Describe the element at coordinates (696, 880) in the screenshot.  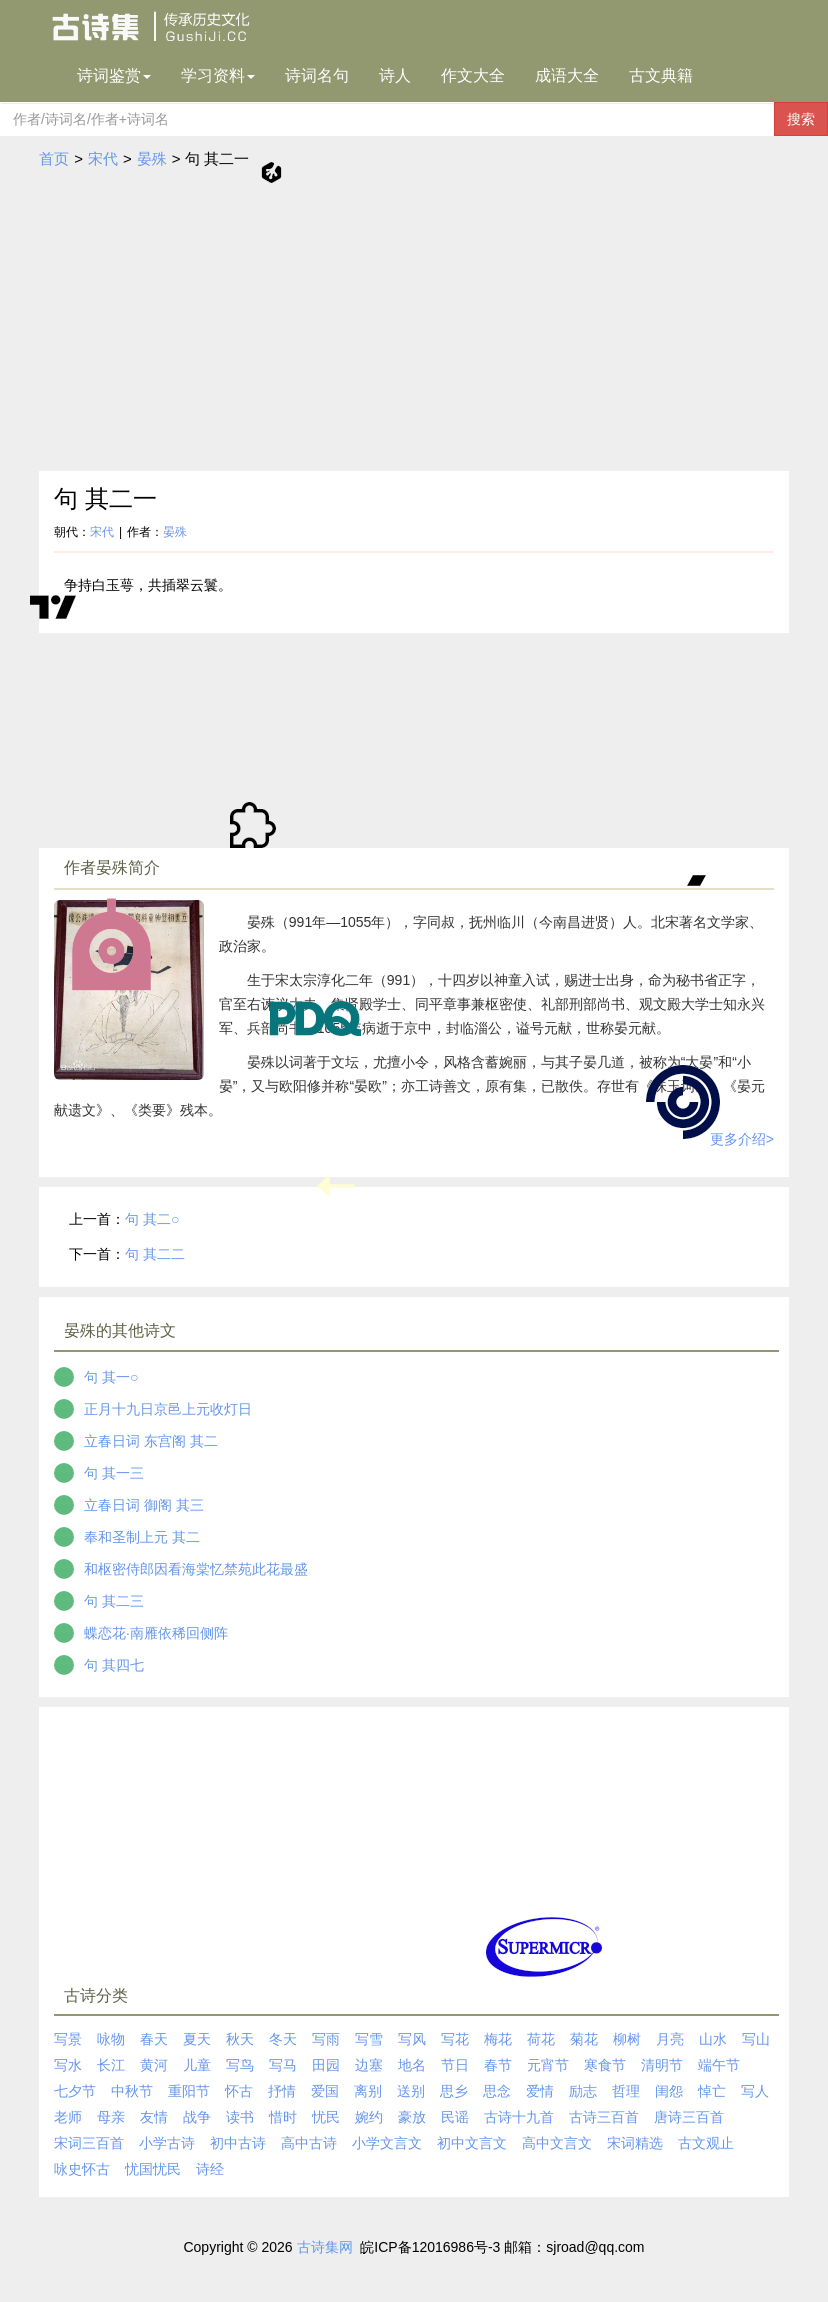
I see `open bandcamp music platform` at that location.